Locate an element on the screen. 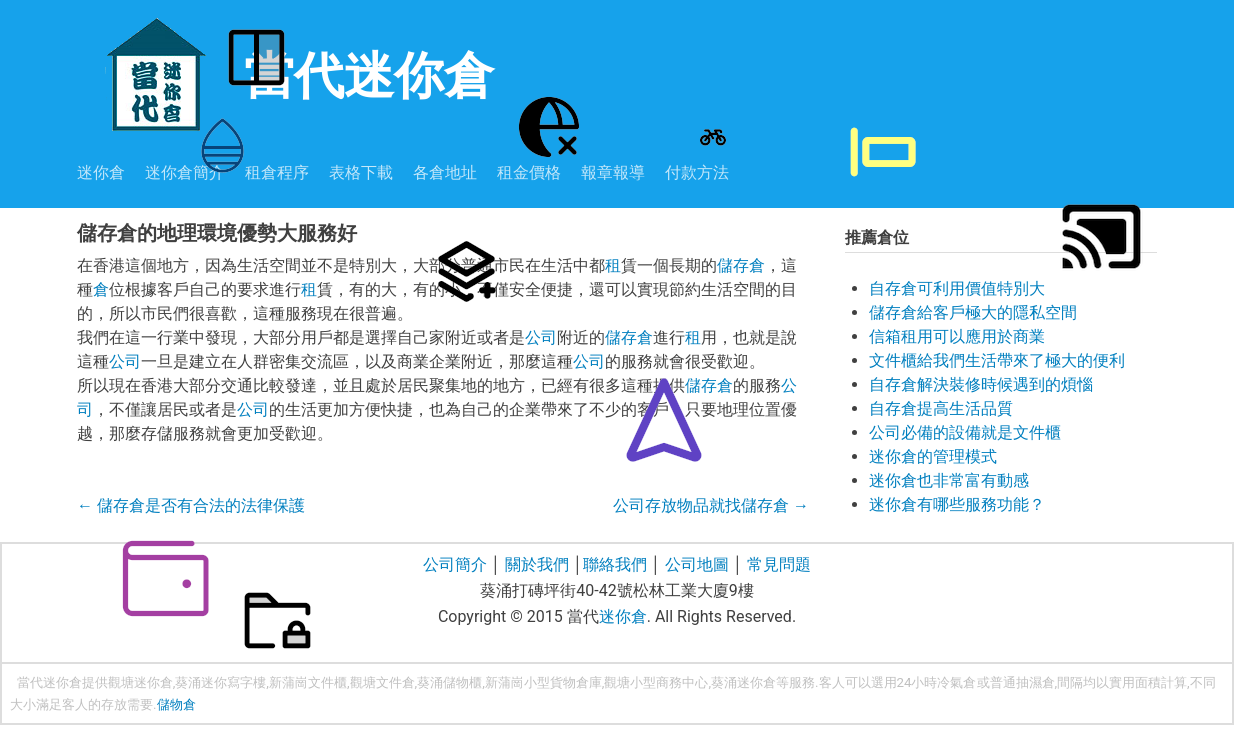  access bike rental or cycling options is located at coordinates (713, 137).